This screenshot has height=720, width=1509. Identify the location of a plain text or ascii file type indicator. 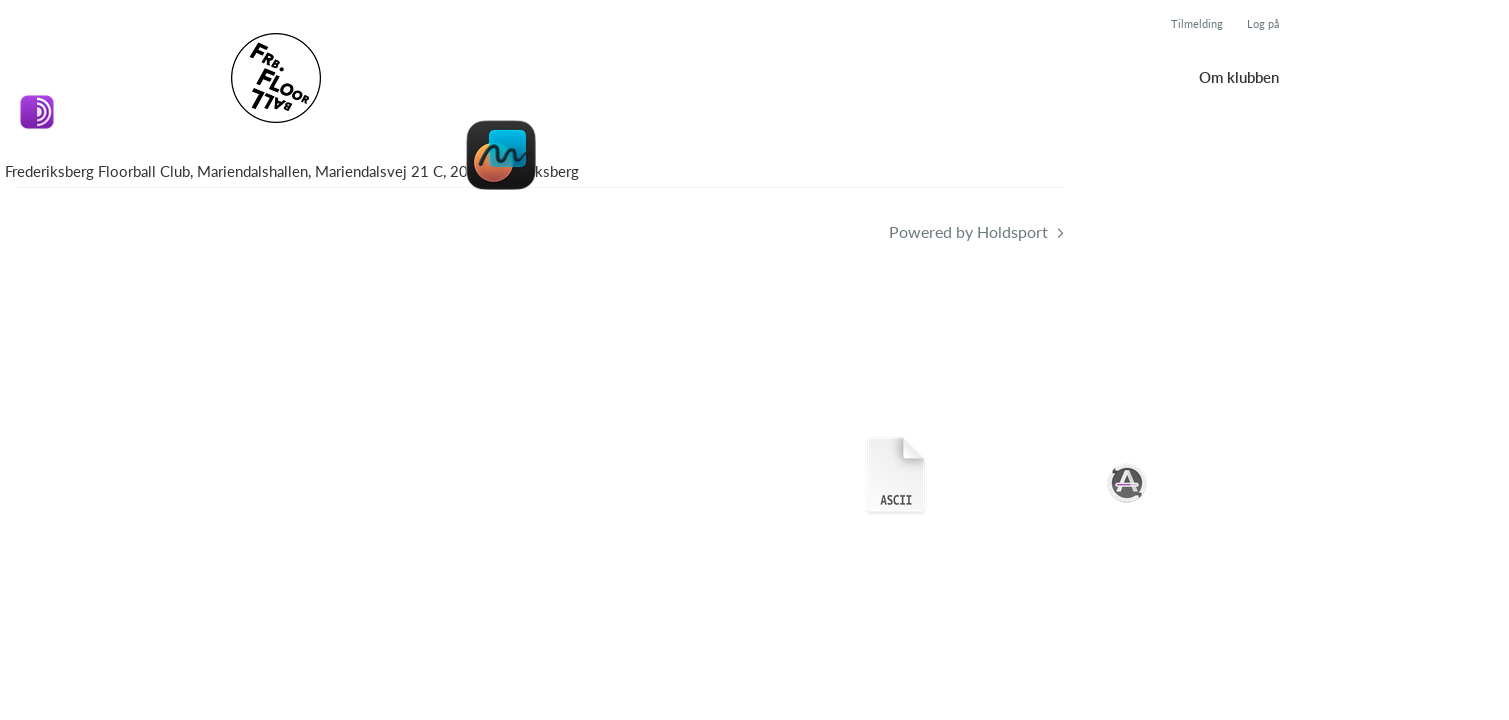
(896, 476).